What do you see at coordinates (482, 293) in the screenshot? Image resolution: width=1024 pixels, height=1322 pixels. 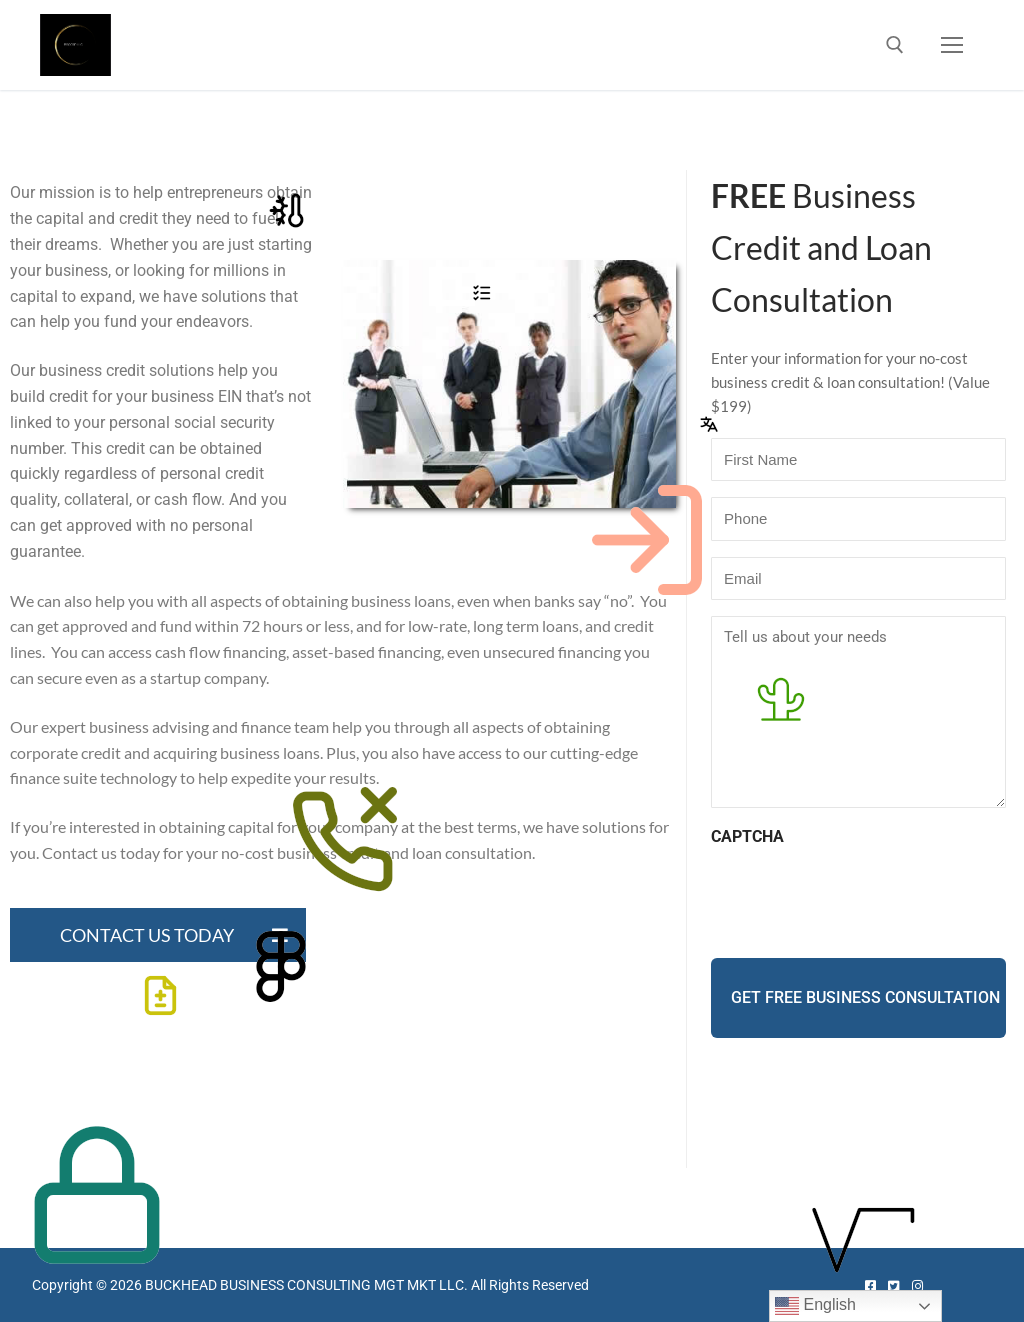 I see `view completed tasks` at bounding box center [482, 293].